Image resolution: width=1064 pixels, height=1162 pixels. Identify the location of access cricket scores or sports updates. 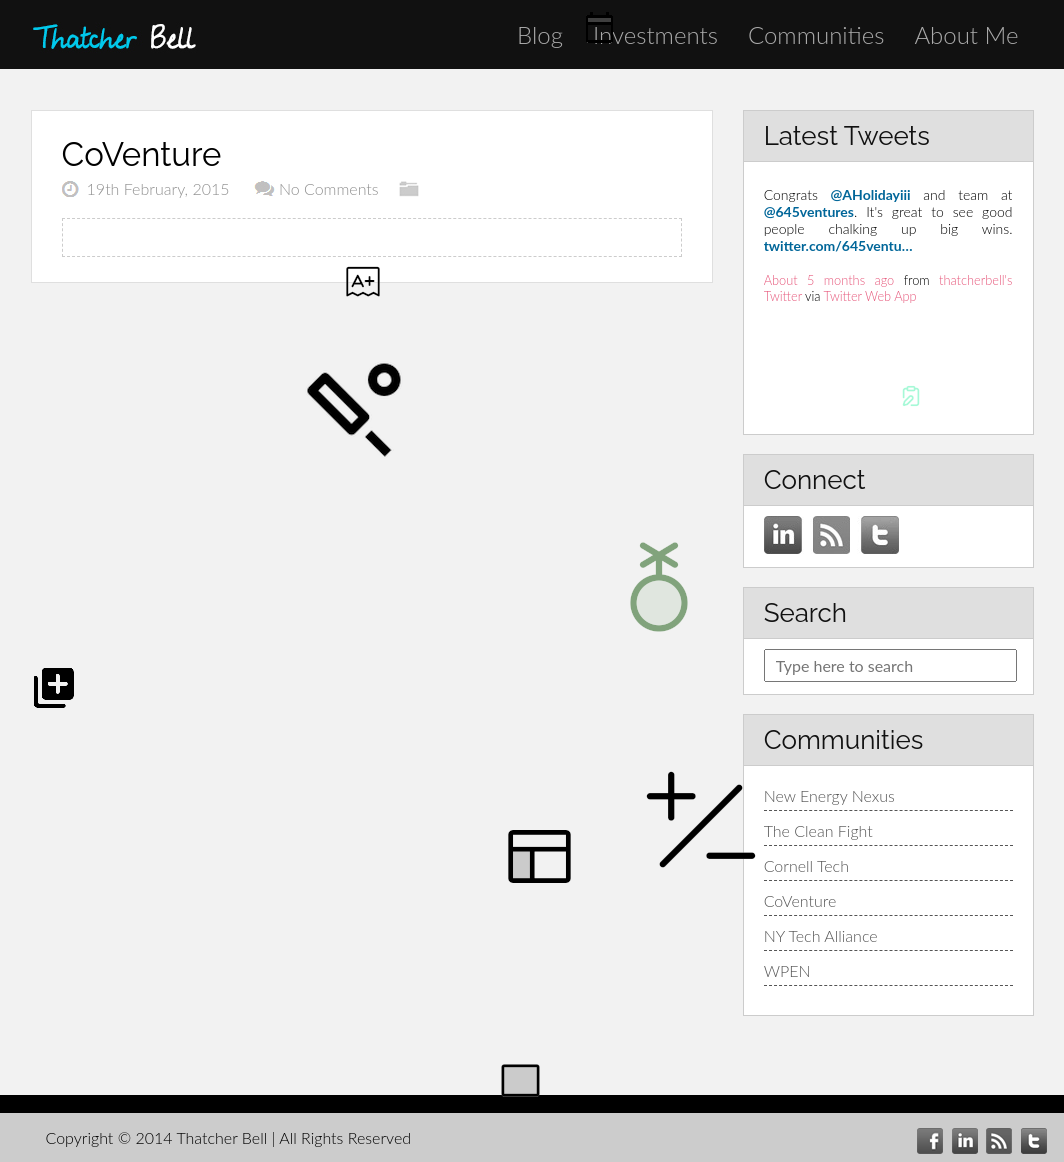
(354, 410).